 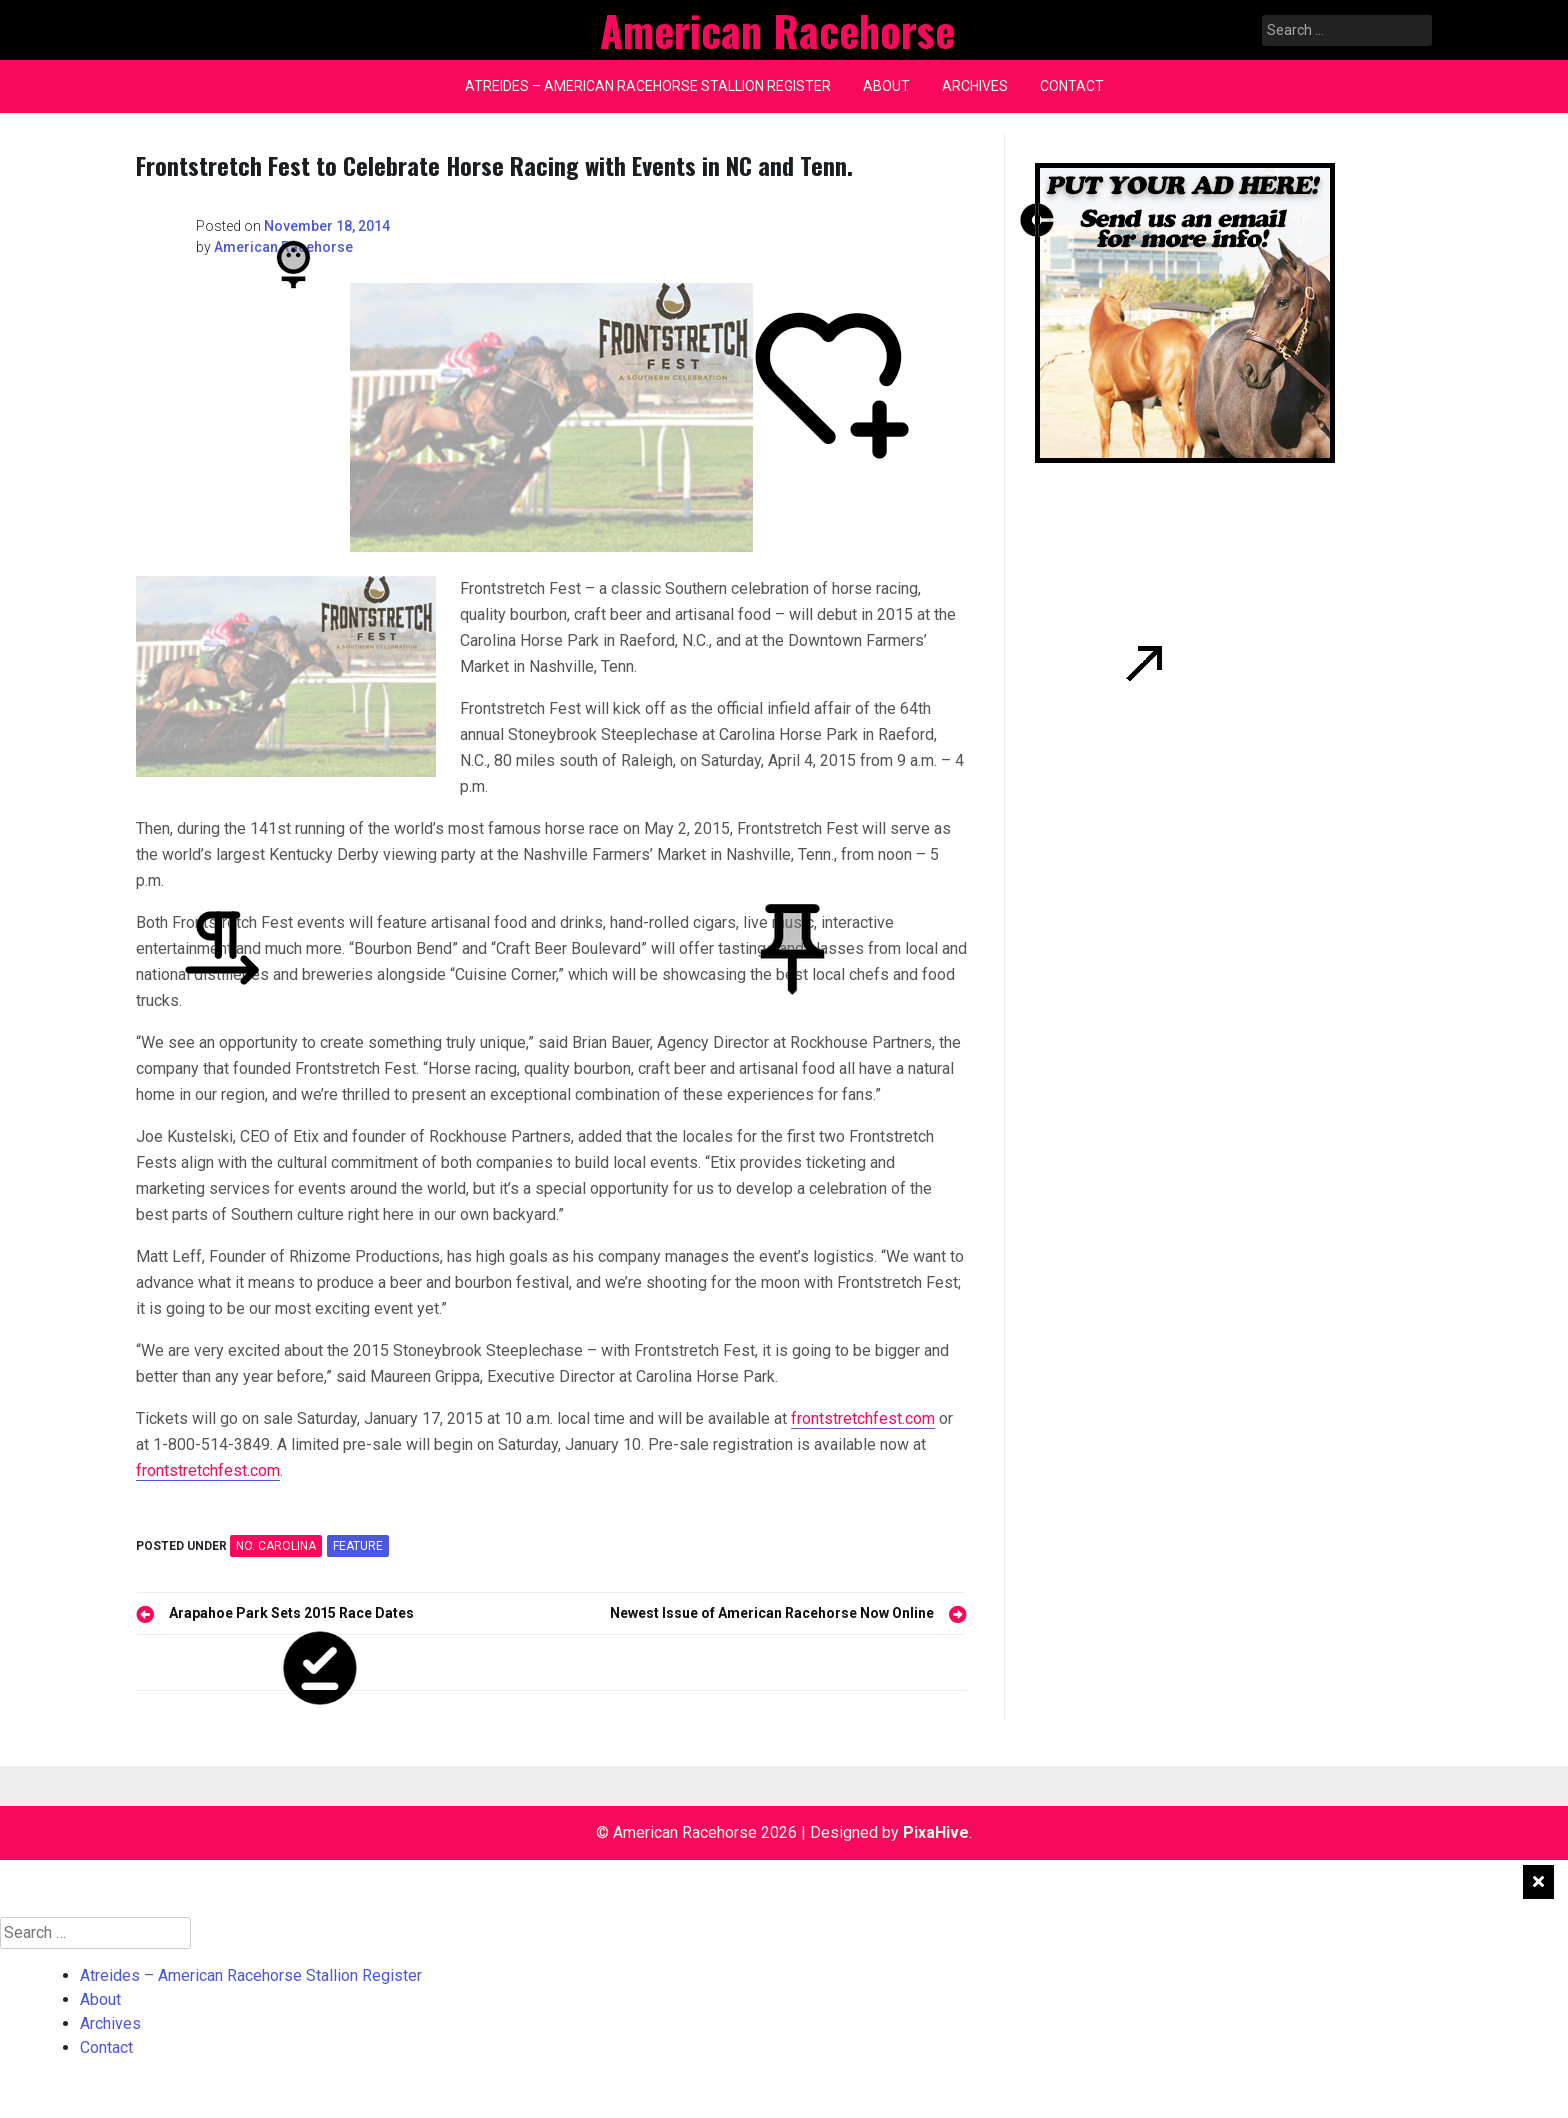 What do you see at coordinates (1145, 662) in the screenshot?
I see `navigate to external link` at bounding box center [1145, 662].